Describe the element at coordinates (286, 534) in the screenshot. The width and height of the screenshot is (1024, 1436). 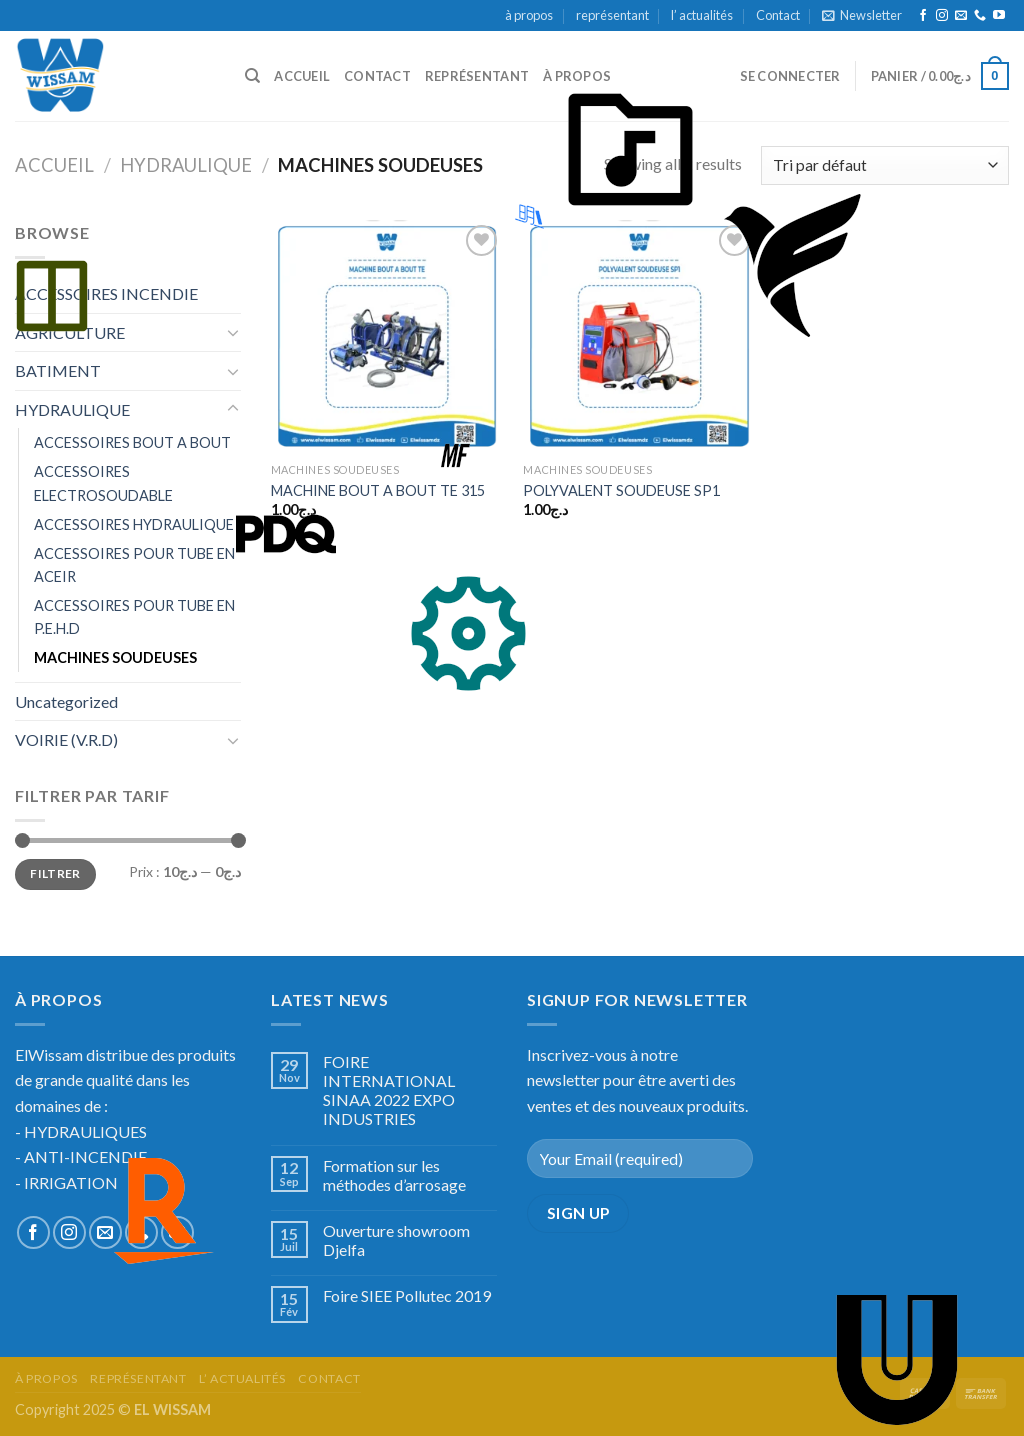
I see `PDQ software logo` at that location.